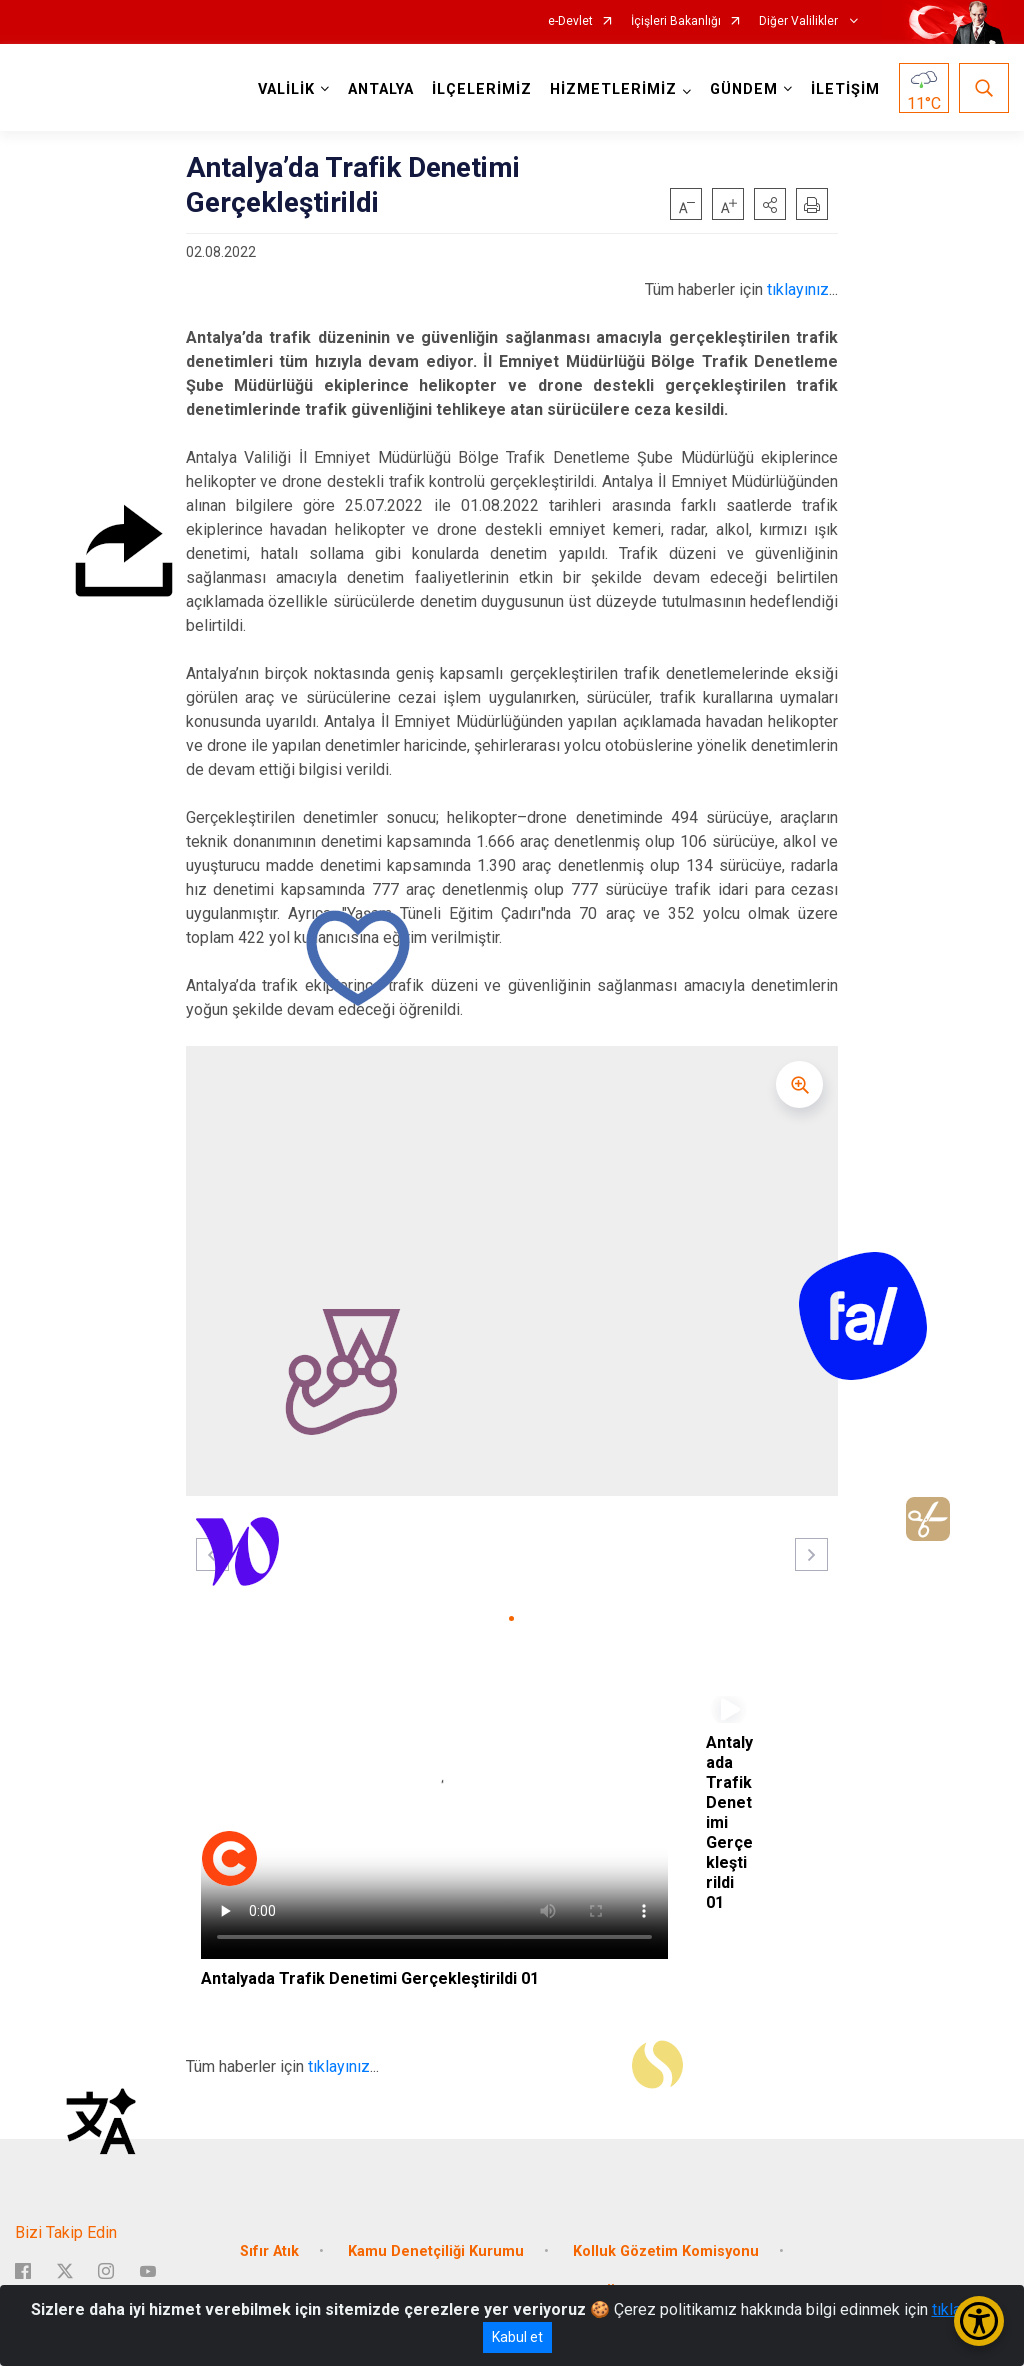  I want to click on jest testing framework logo, so click(343, 1372).